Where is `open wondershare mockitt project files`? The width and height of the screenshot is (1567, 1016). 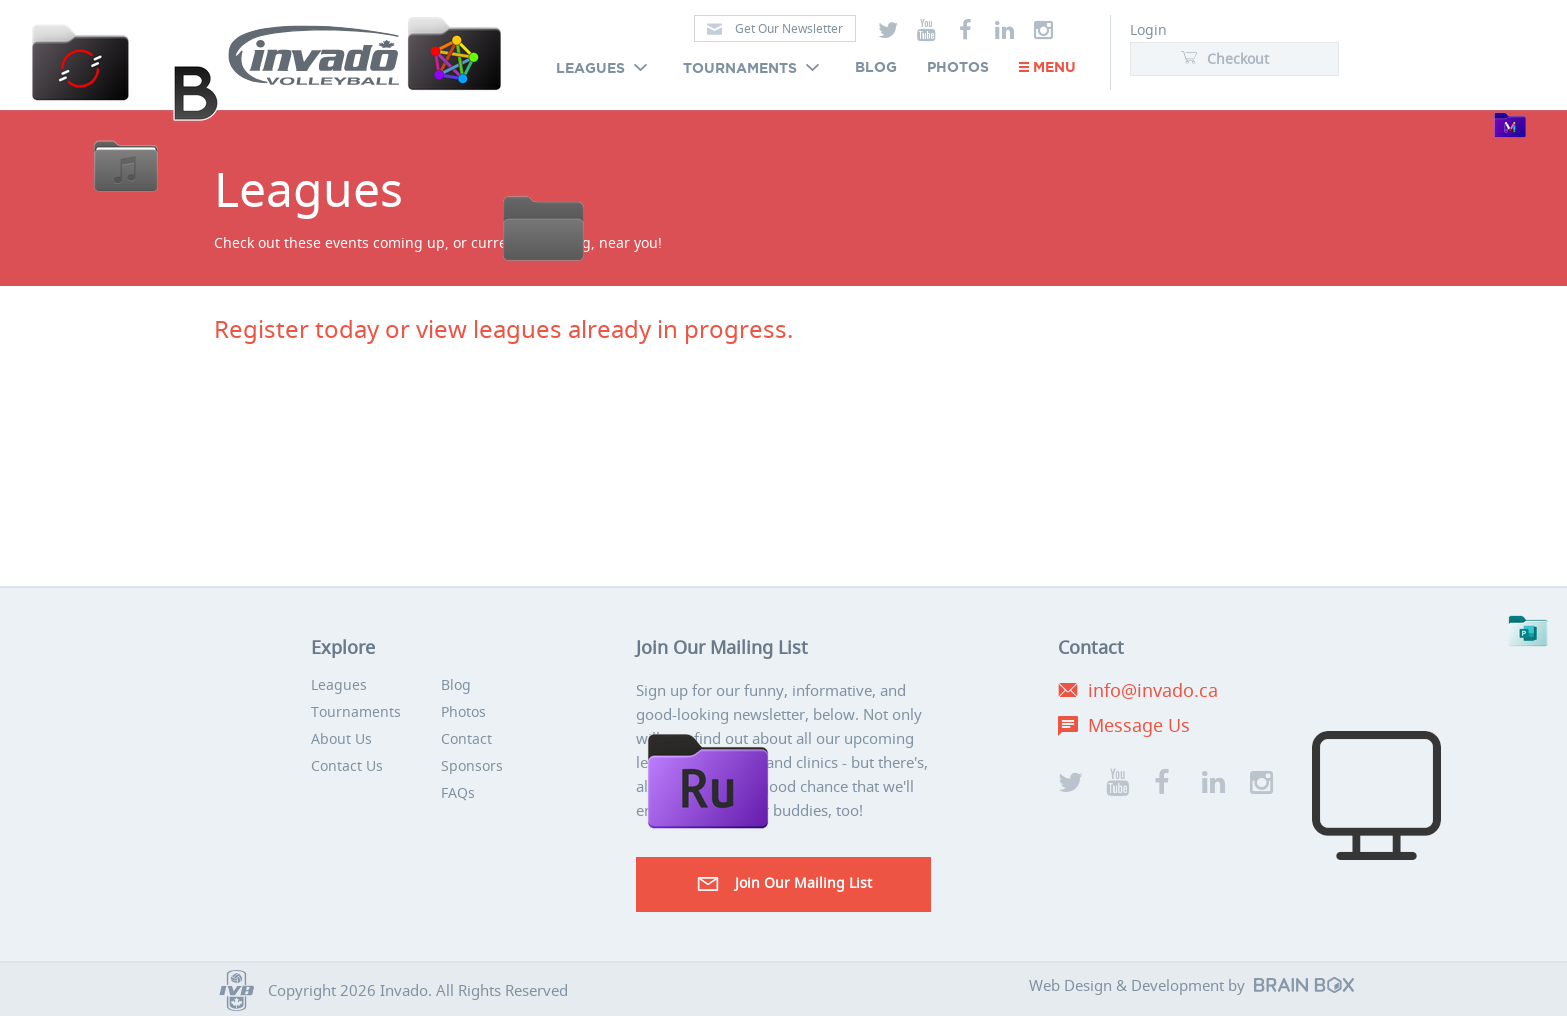
open wondershare mockitt project files is located at coordinates (1510, 126).